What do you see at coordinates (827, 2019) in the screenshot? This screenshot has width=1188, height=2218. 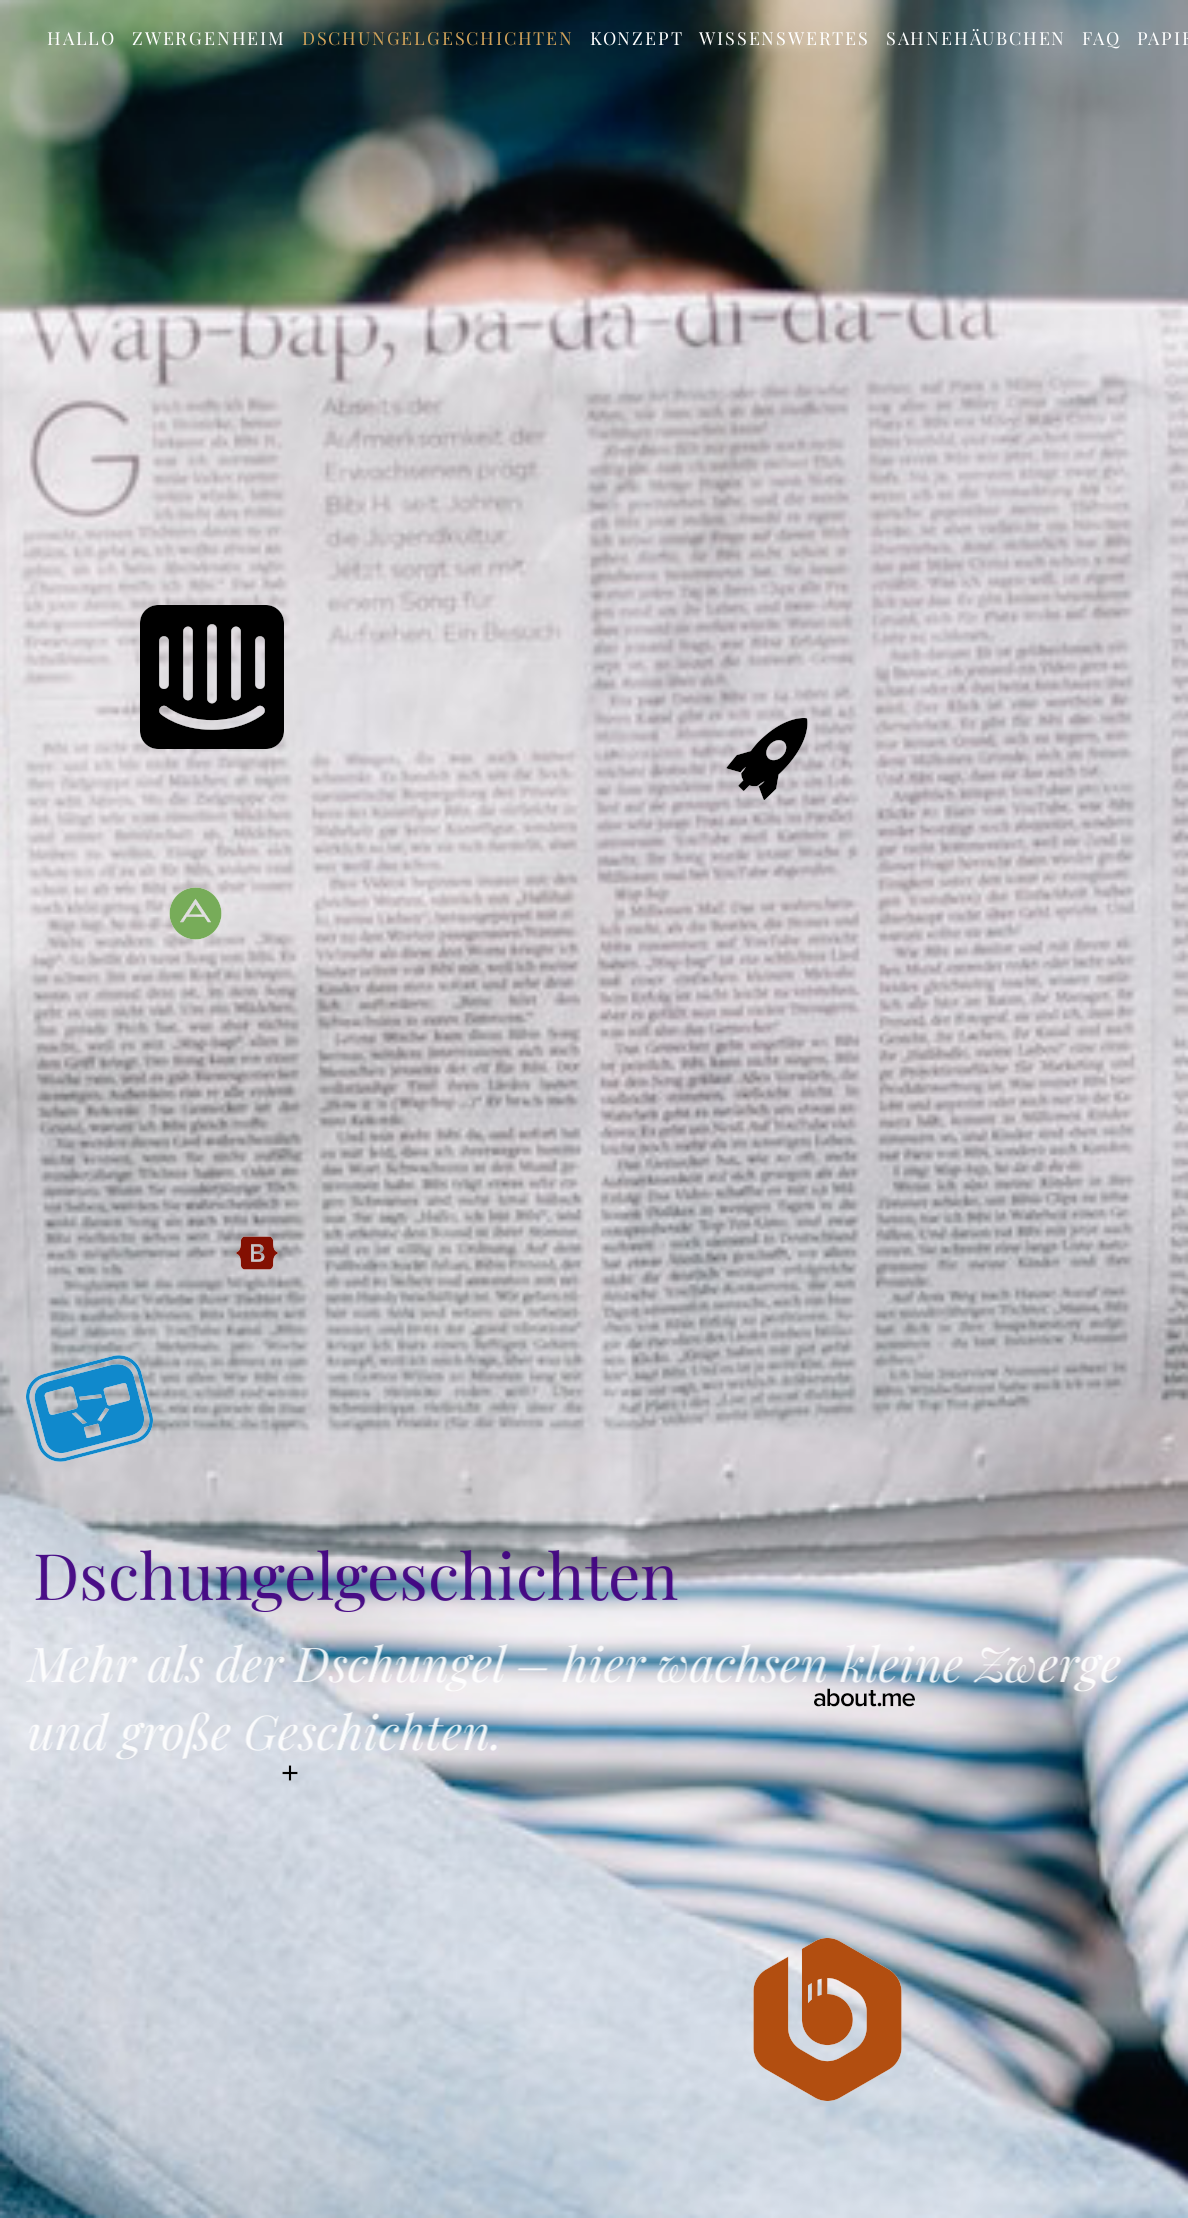 I see `open beekeeper studio database management app` at bounding box center [827, 2019].